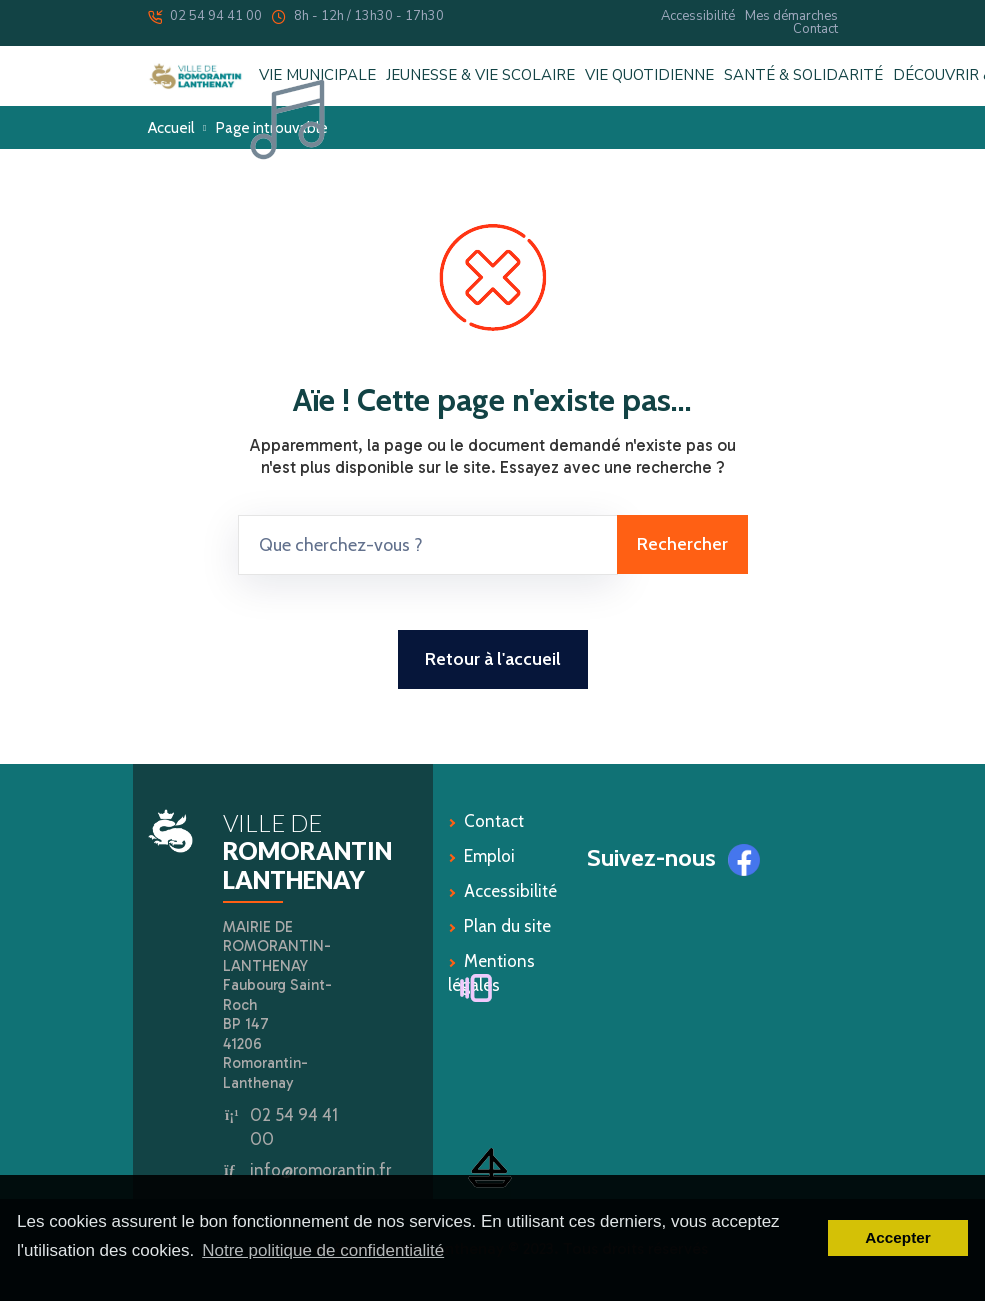 The image size is (985, 1301). What do you see at coordinates (476, 988) in the screenshot?
I see `view version history` at bounding box center [476, 988].